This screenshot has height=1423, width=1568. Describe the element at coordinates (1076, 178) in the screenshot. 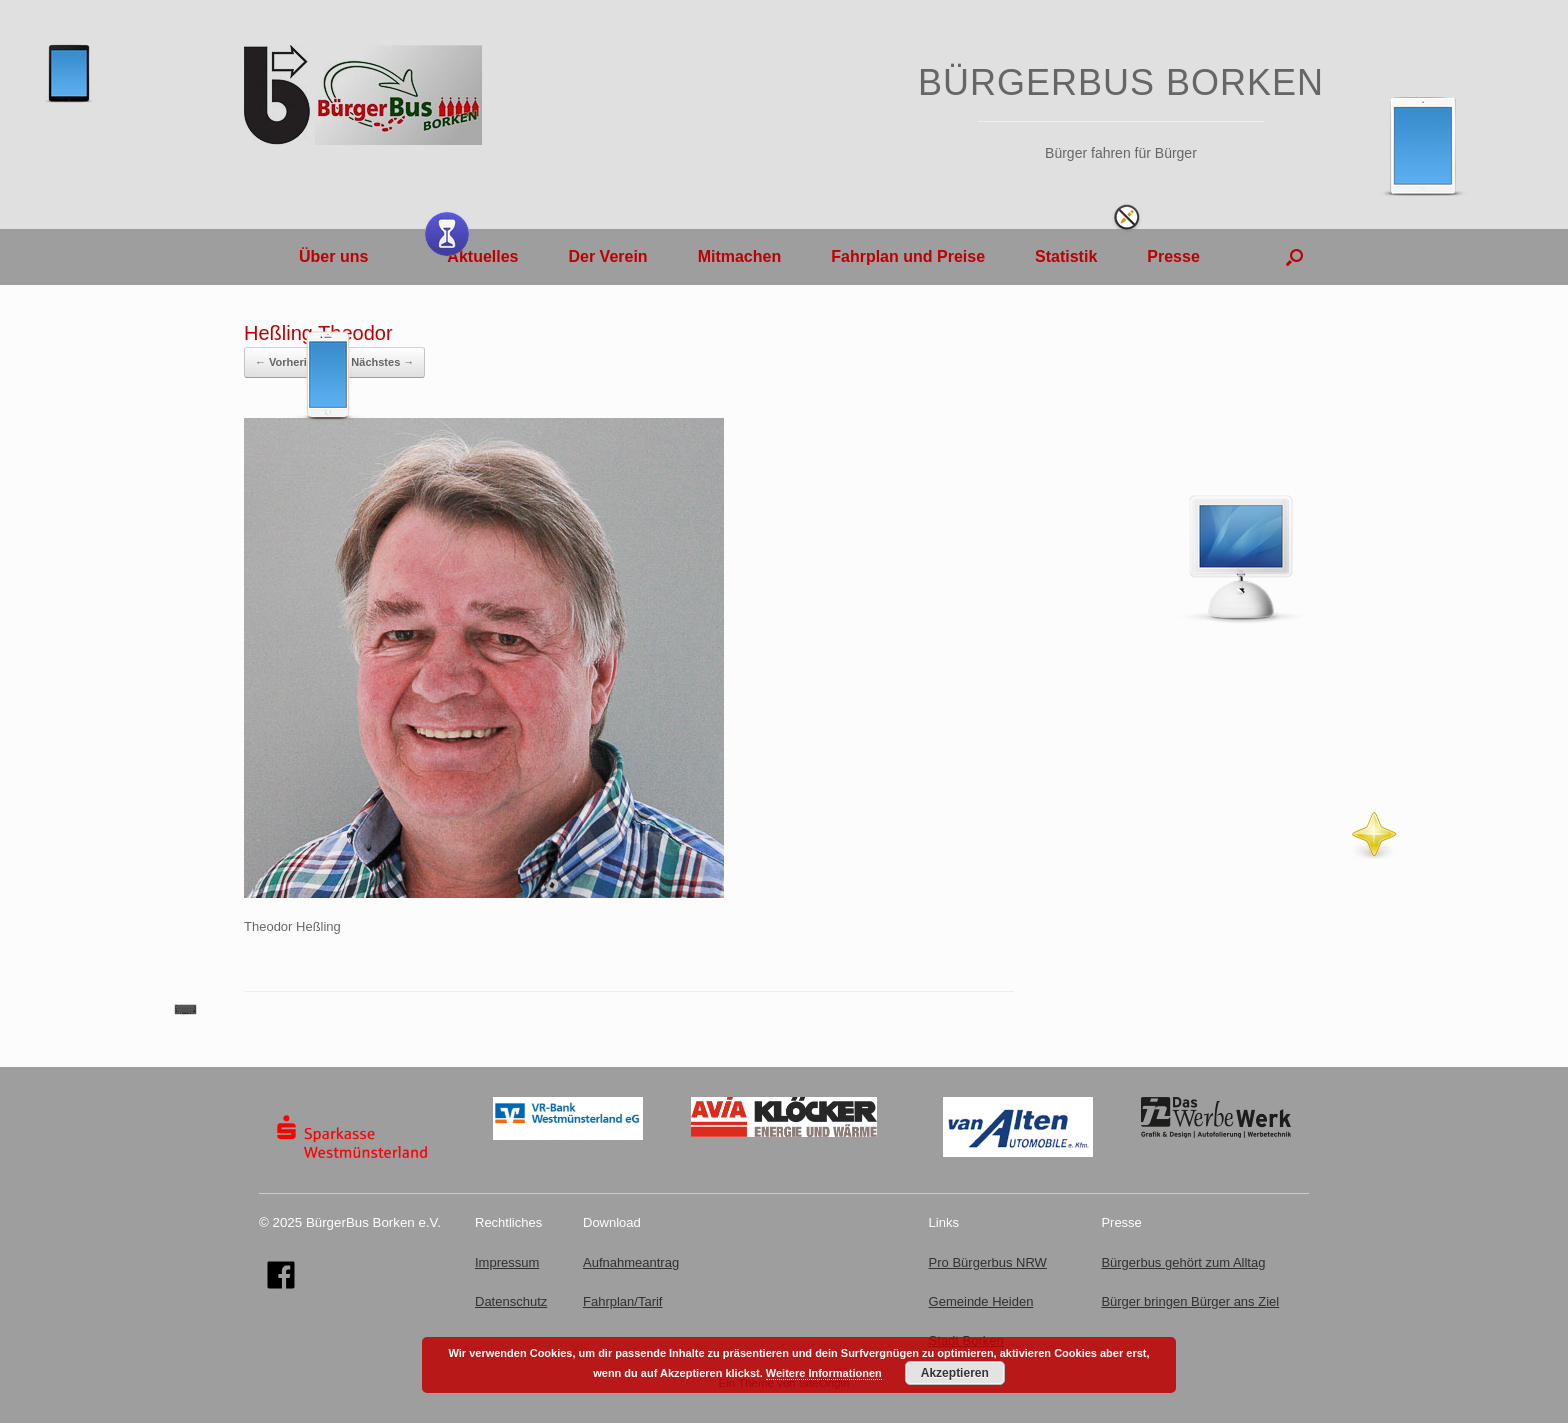

I see `indicates a read-only folder with restricted write access` at that location.